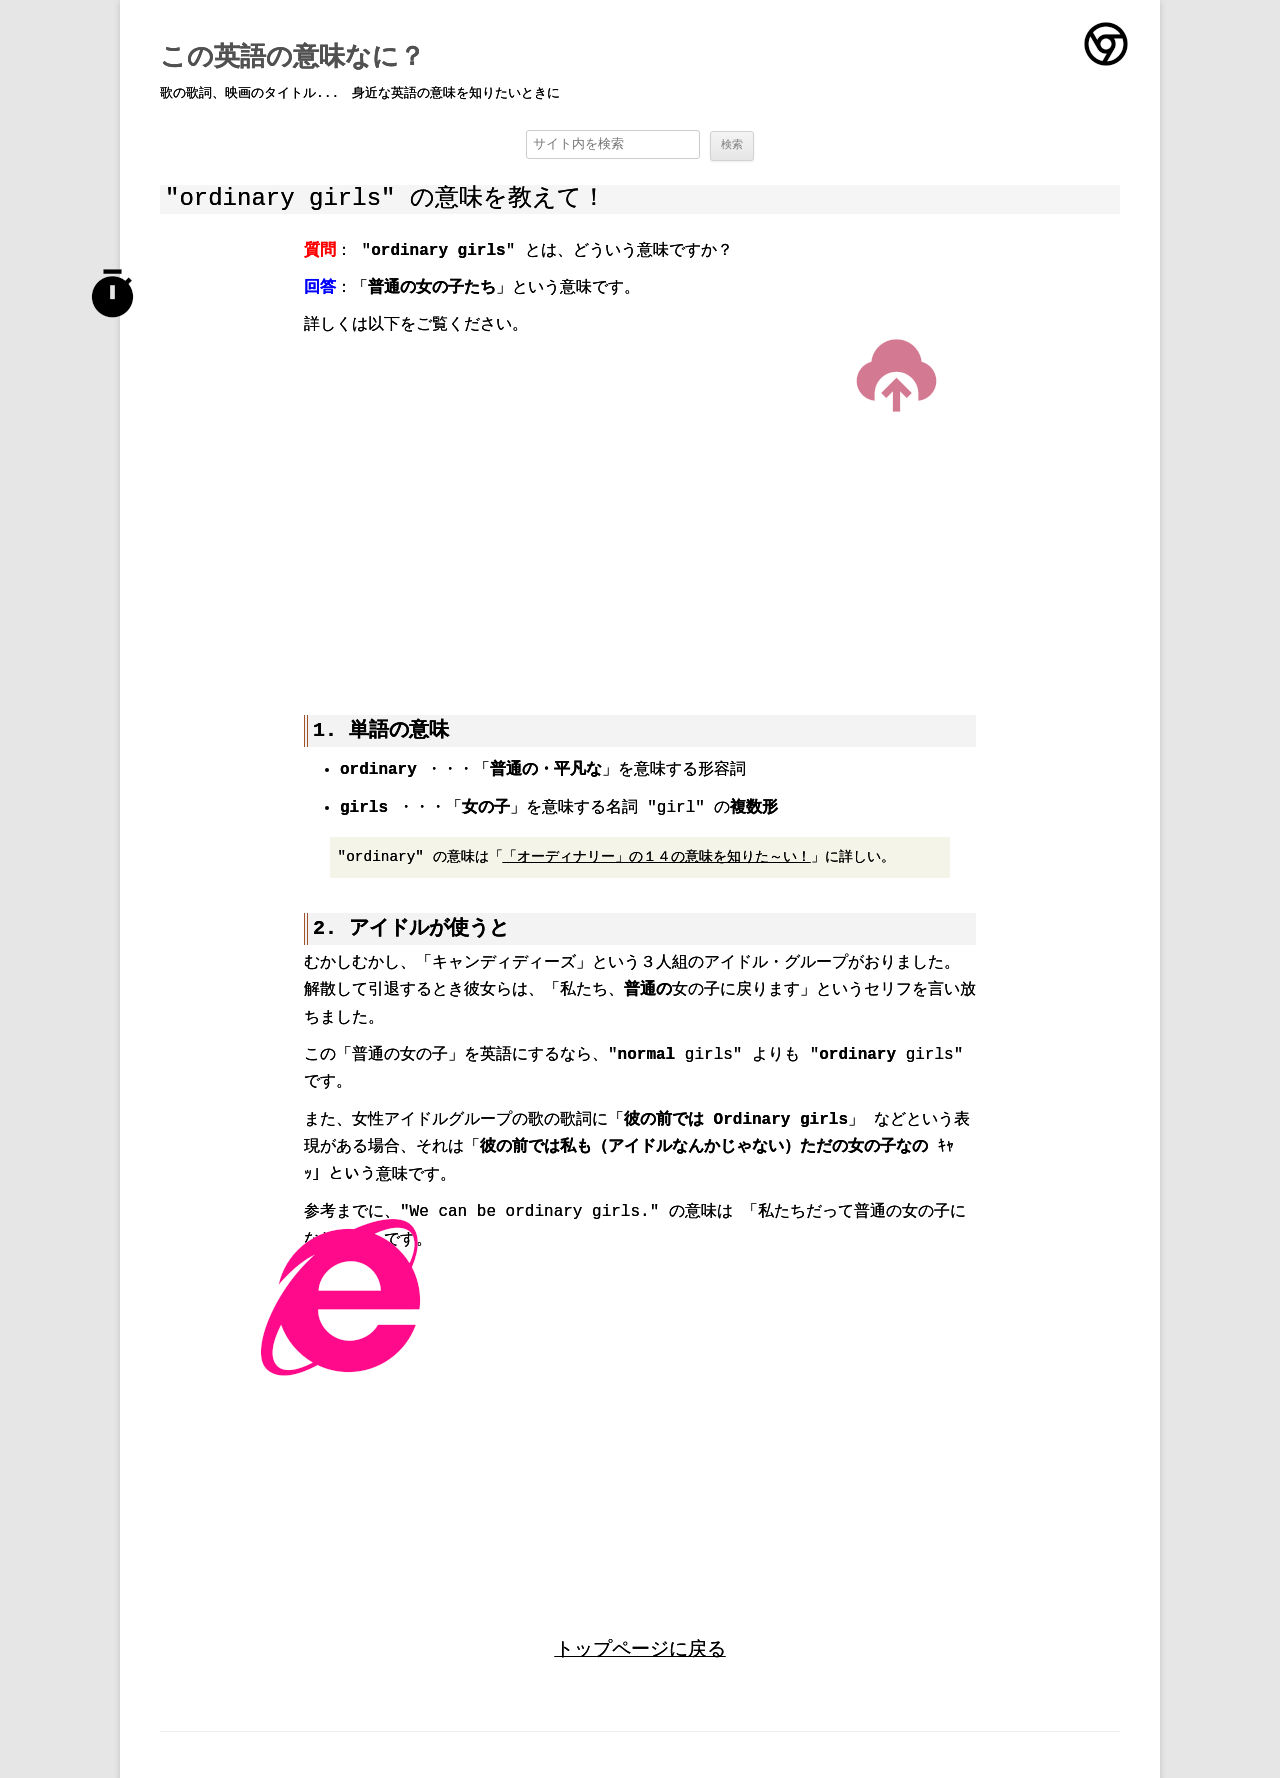 Image resolution: width=1280 pixels, height=1778 pixels. Describe the element at coordinates (896, 375) in the screenshot. I see `upload file to cloud storage` at that location.